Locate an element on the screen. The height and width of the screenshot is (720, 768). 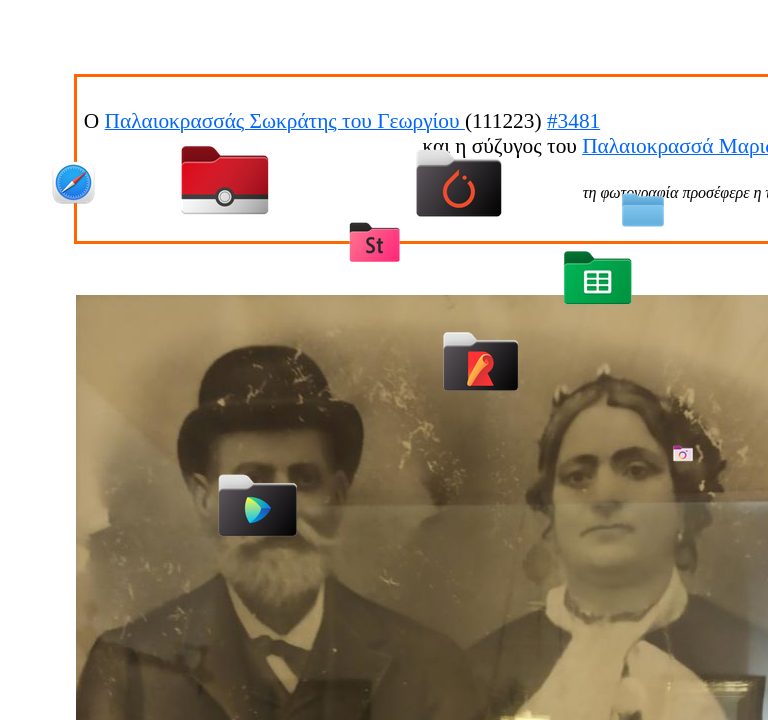
open Safari web browser is located at coordinates (73, 182).